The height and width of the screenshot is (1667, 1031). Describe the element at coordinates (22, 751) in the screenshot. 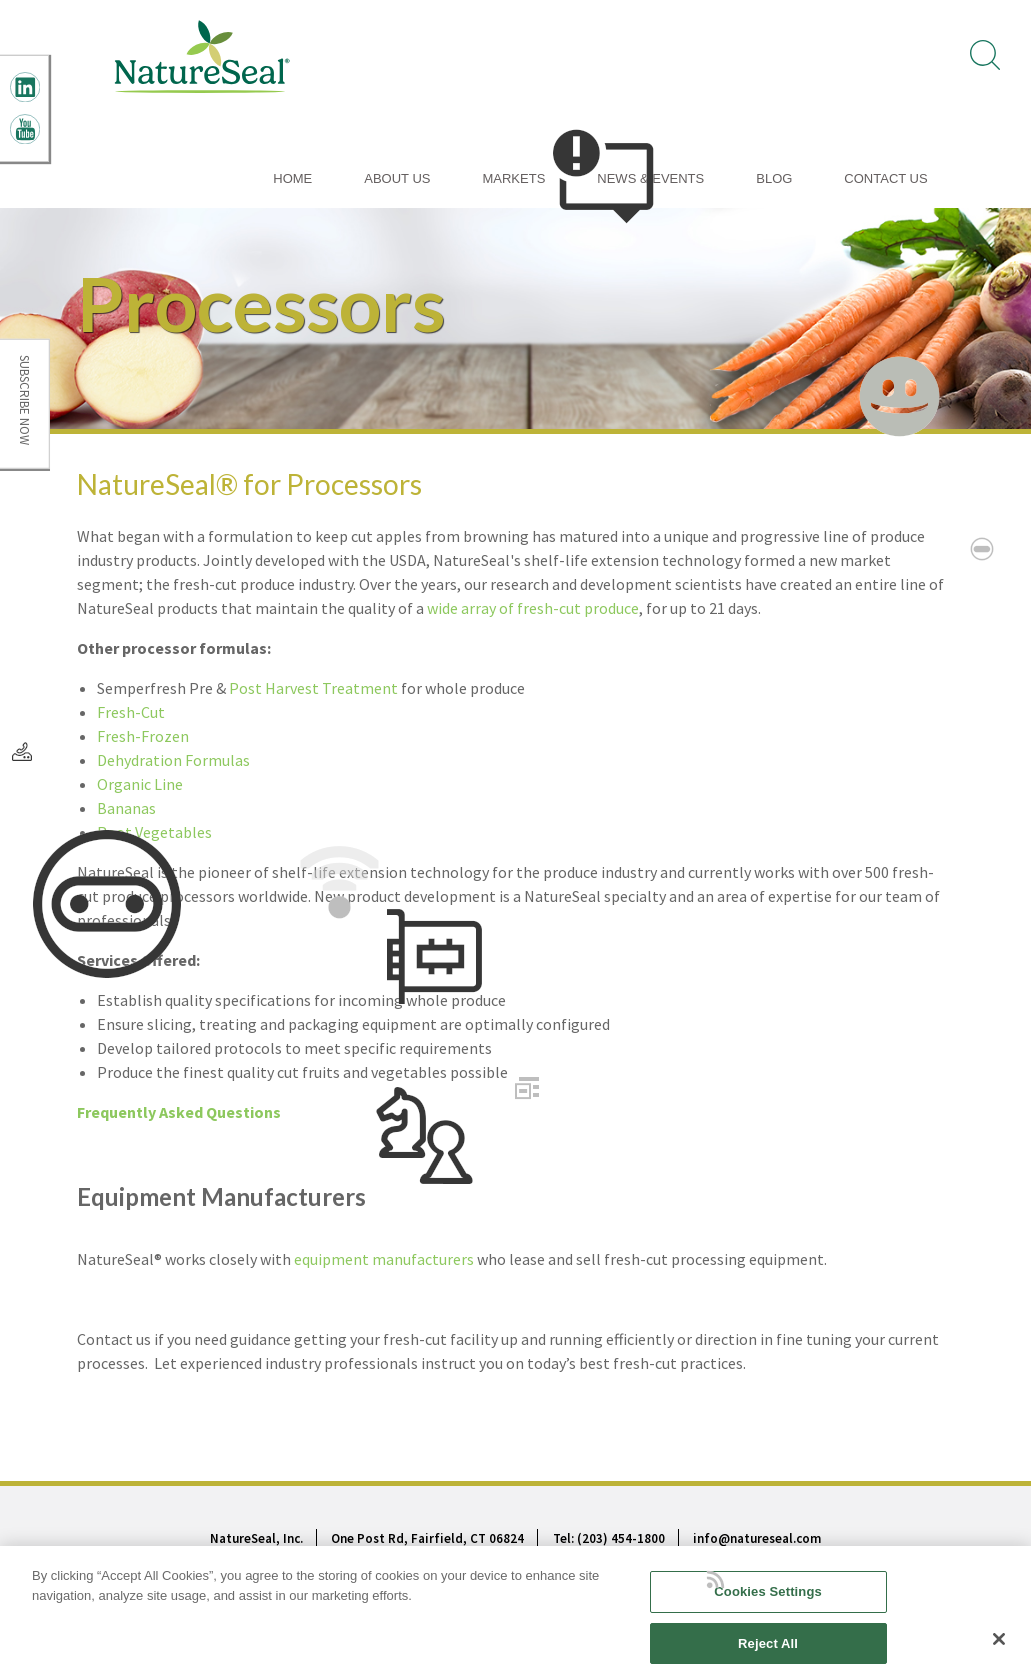

I see `indicates modem or dial-up connection status` at that location.